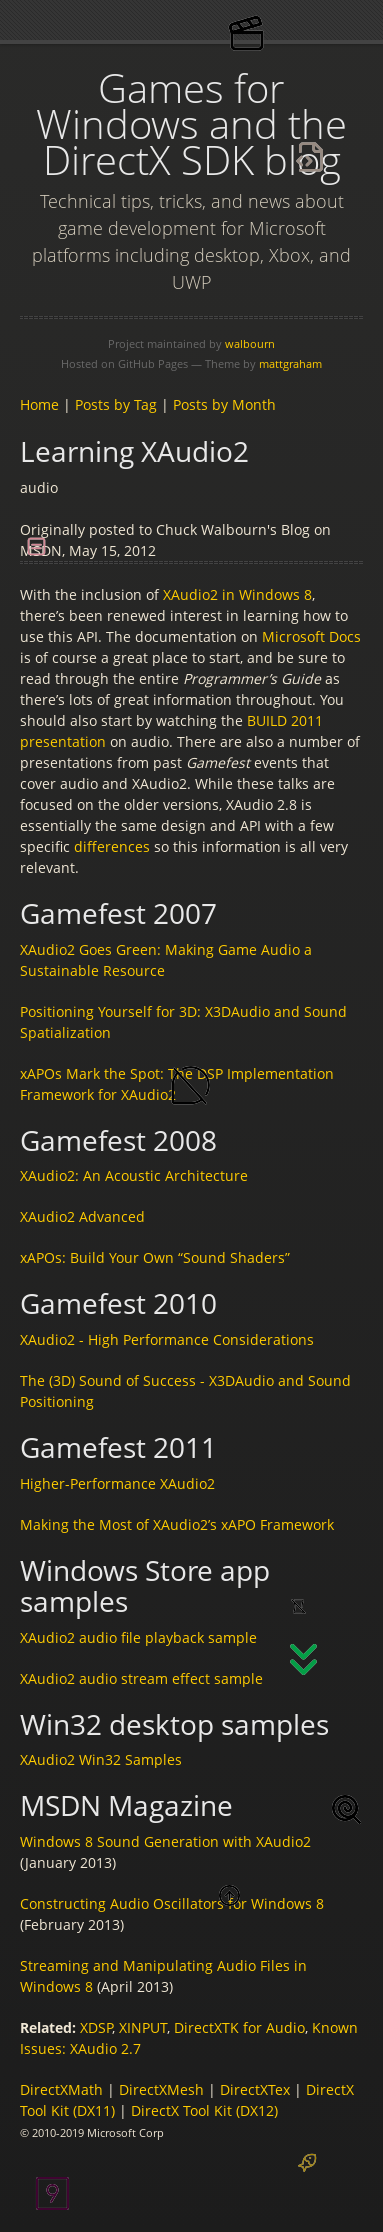 The height and width of the screenshot is (2232, 383). What do you see at coordinates (36, 546) in the screenshot?
I see `indicates equality or comparison function` at bounding box center [36, 546].